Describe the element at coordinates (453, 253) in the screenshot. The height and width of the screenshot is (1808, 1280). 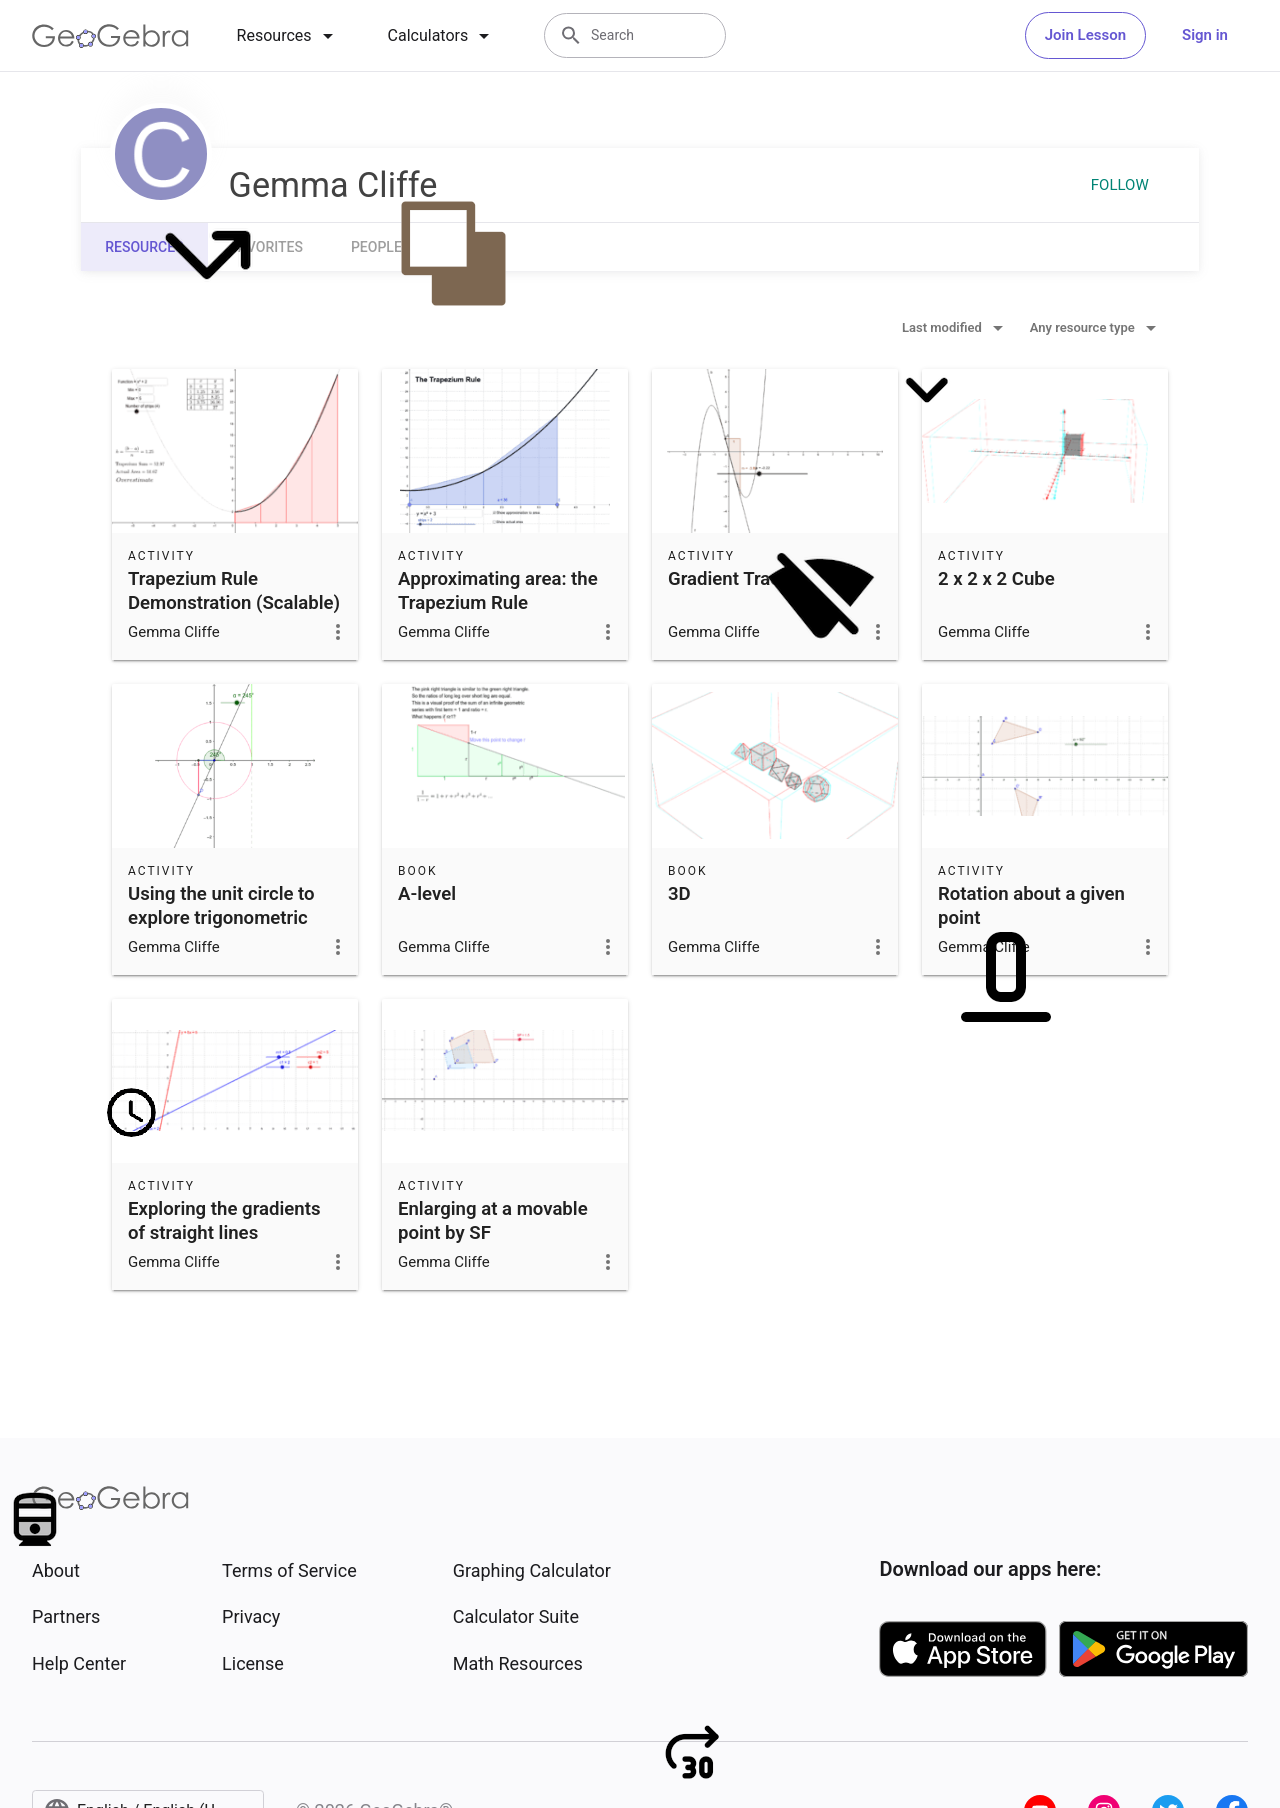
I see `subtract or remove a layer from selection` at that location.